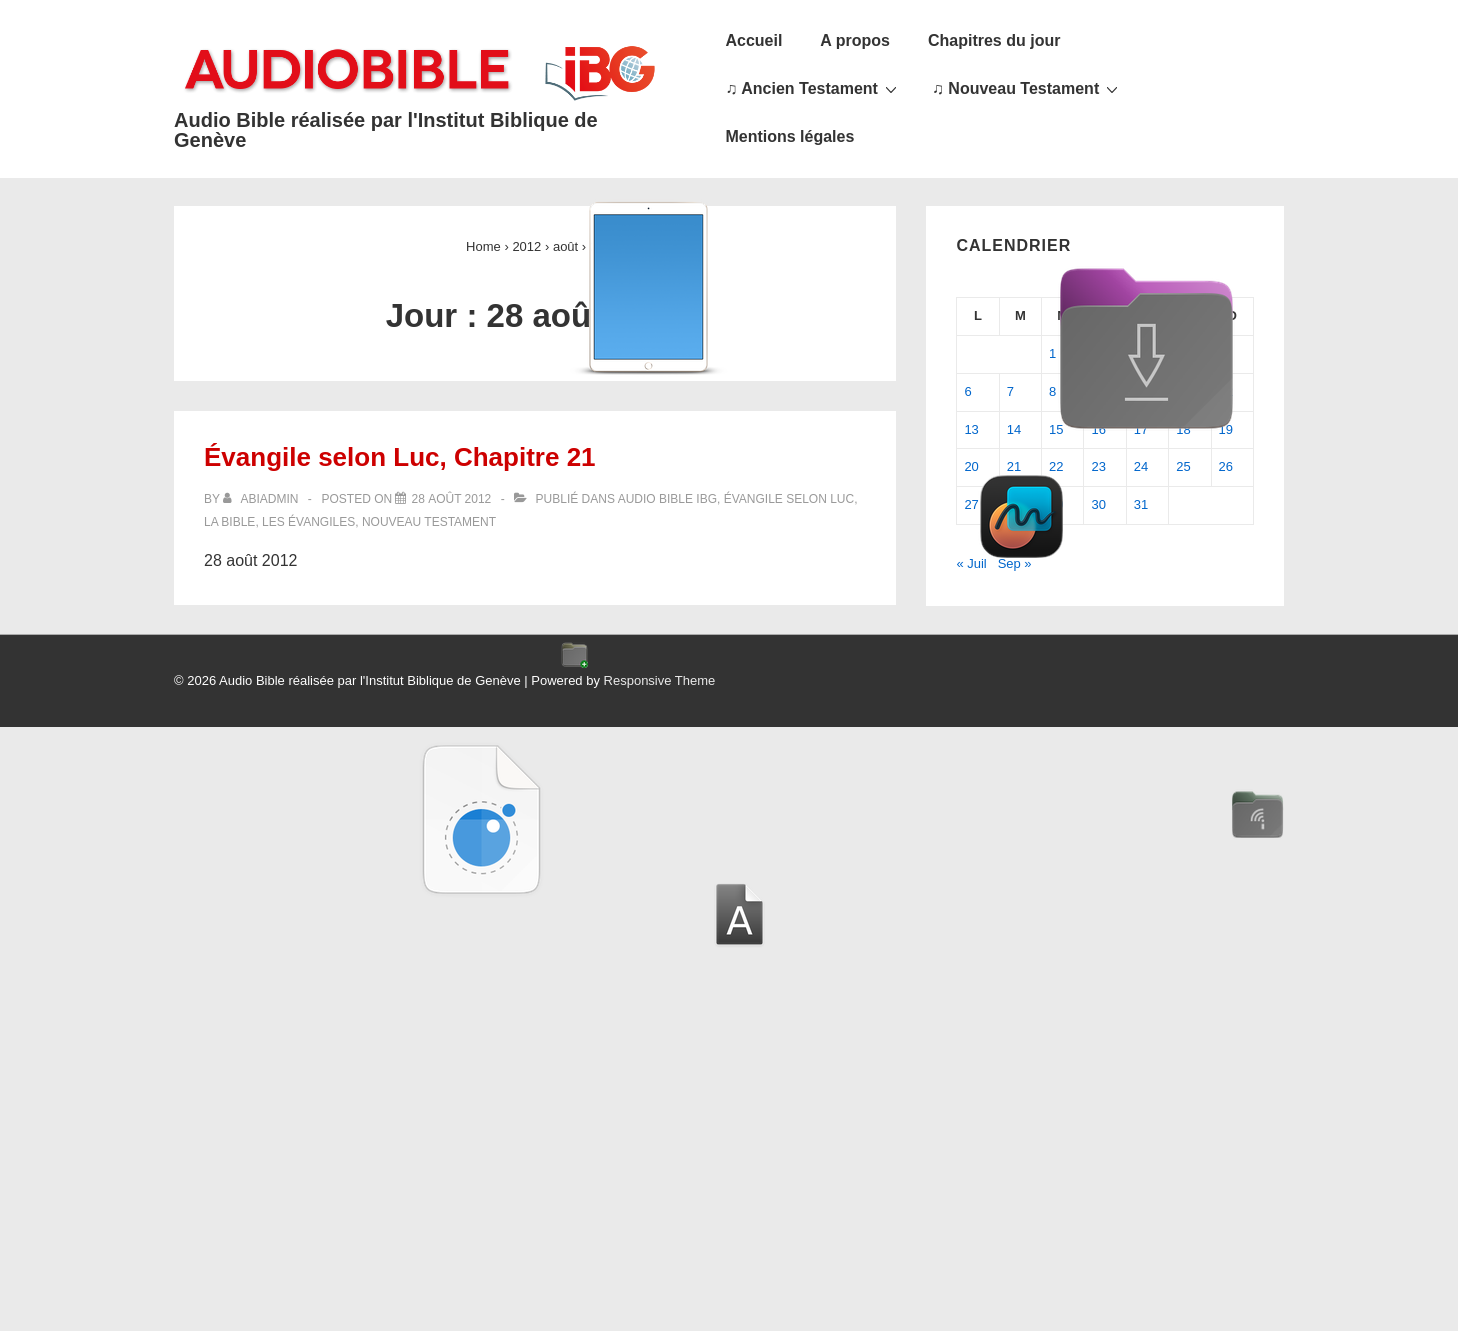 This screenshot has height=1331, width=1458. Describe the element at coordinates (1021, 516) in the screenshot. I see `open freeform app for brainstorming and sketching` at that location.